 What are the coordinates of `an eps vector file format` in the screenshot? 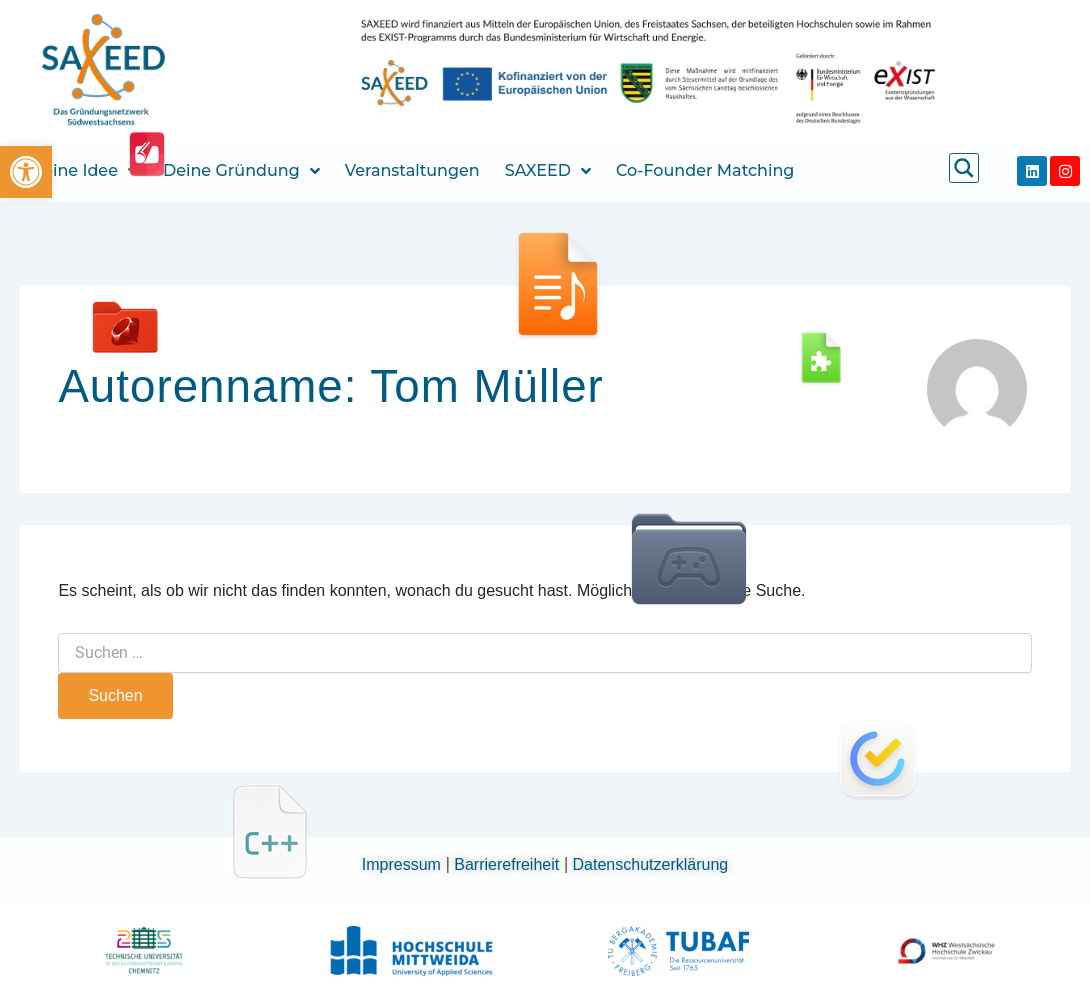 It's located at (147, 154).